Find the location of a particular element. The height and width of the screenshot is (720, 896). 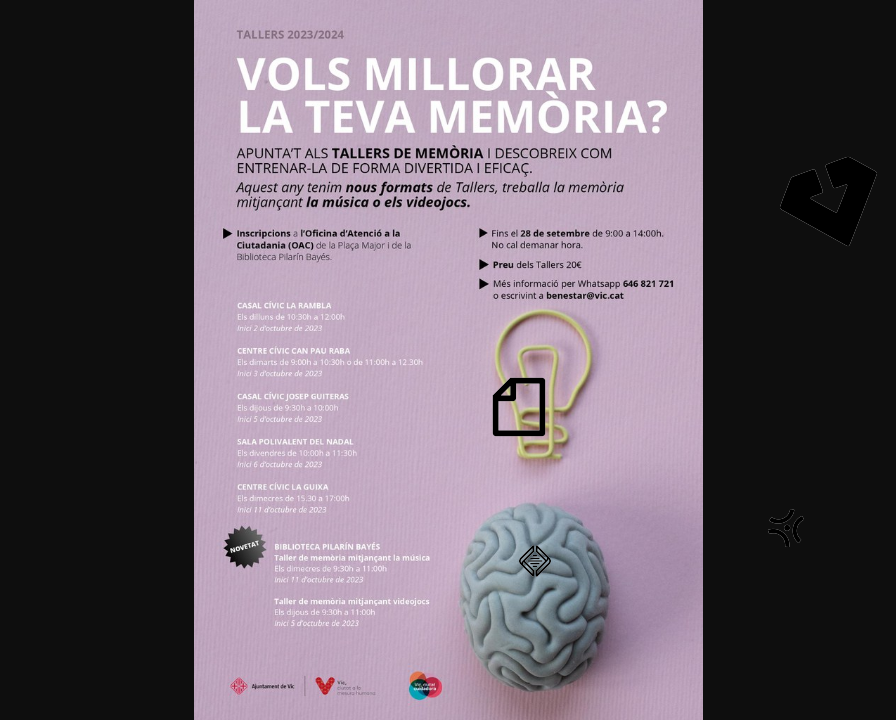

open the Local app is located at coordinates (535, 561).